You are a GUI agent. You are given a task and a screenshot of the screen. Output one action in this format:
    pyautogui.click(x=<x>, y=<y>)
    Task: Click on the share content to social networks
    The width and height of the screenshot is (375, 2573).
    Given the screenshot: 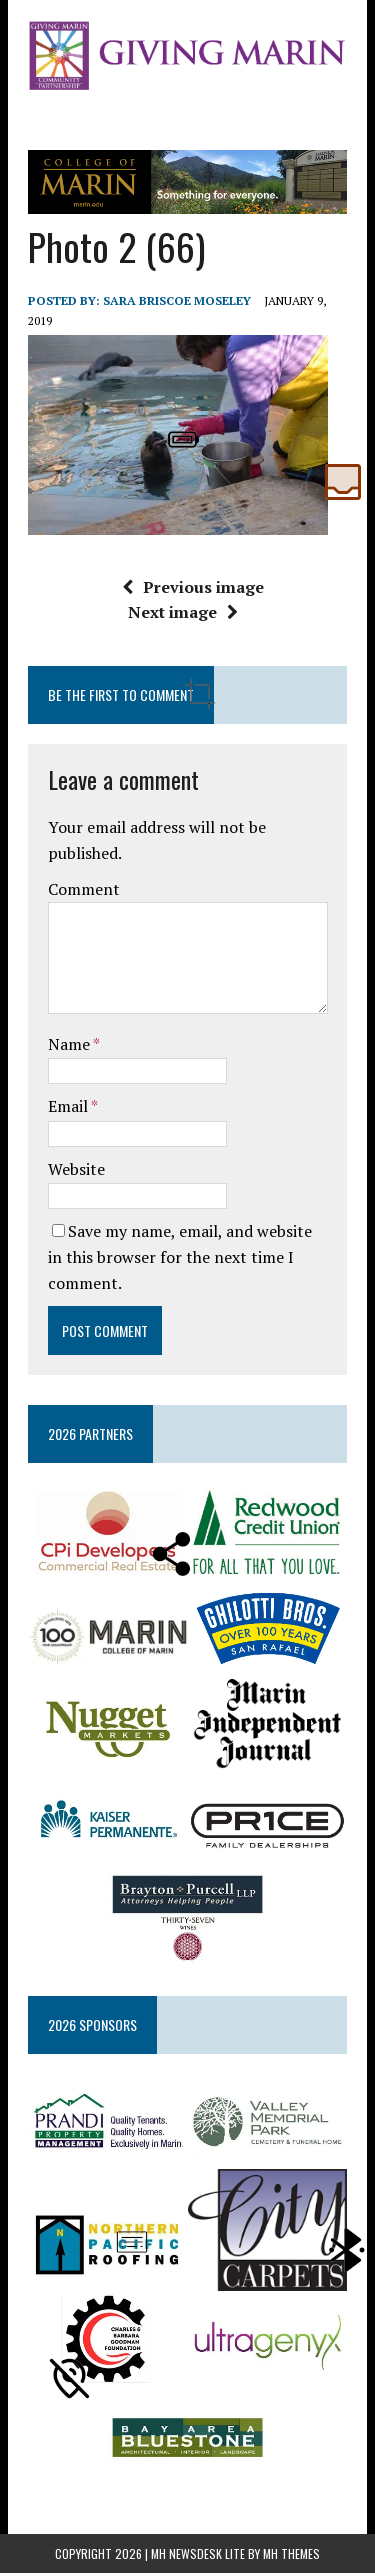 What is the action you would take?
    pyautogui.click(x=173, y=1554)
    